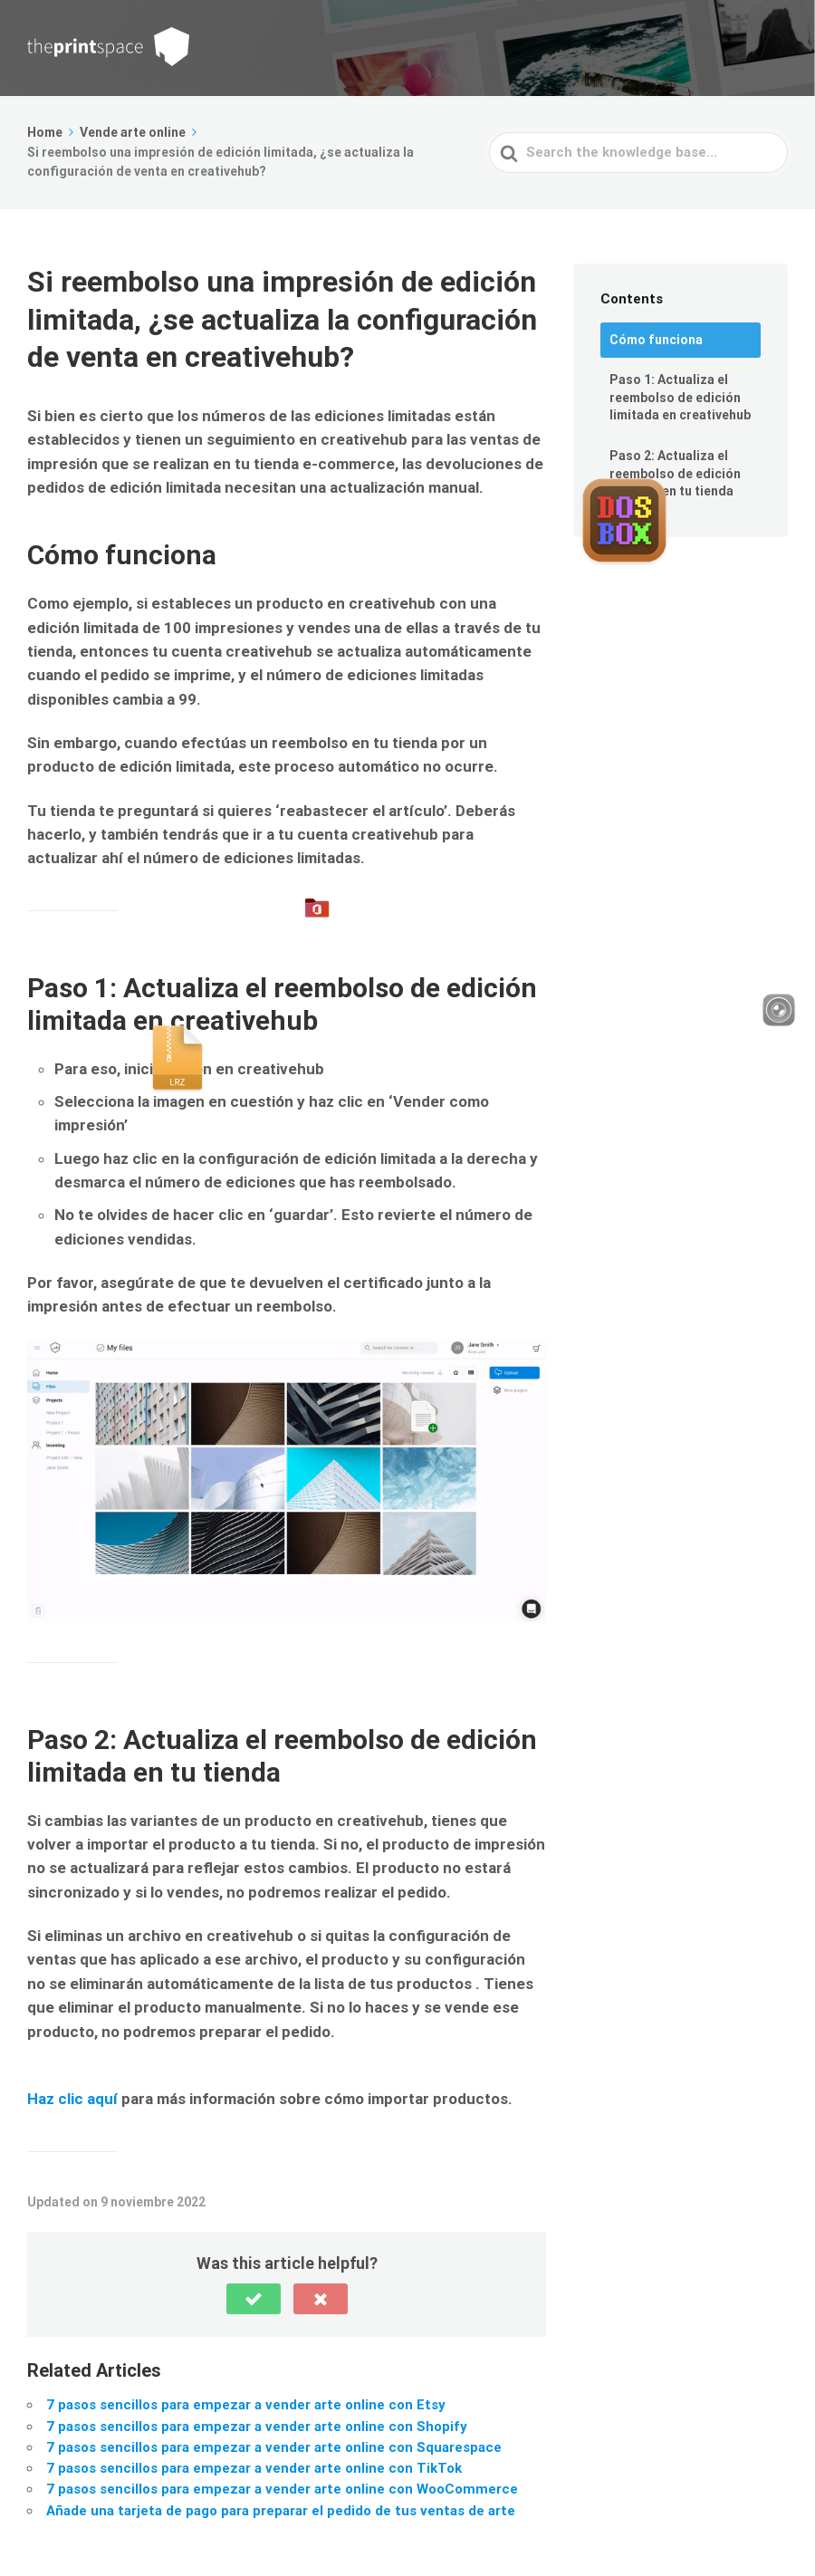 This screenshot has width=815, height=2576. Describe the element at coordinates (177, 1059) in the screenshot. I see `an lrzip compressed archive file` at that location.